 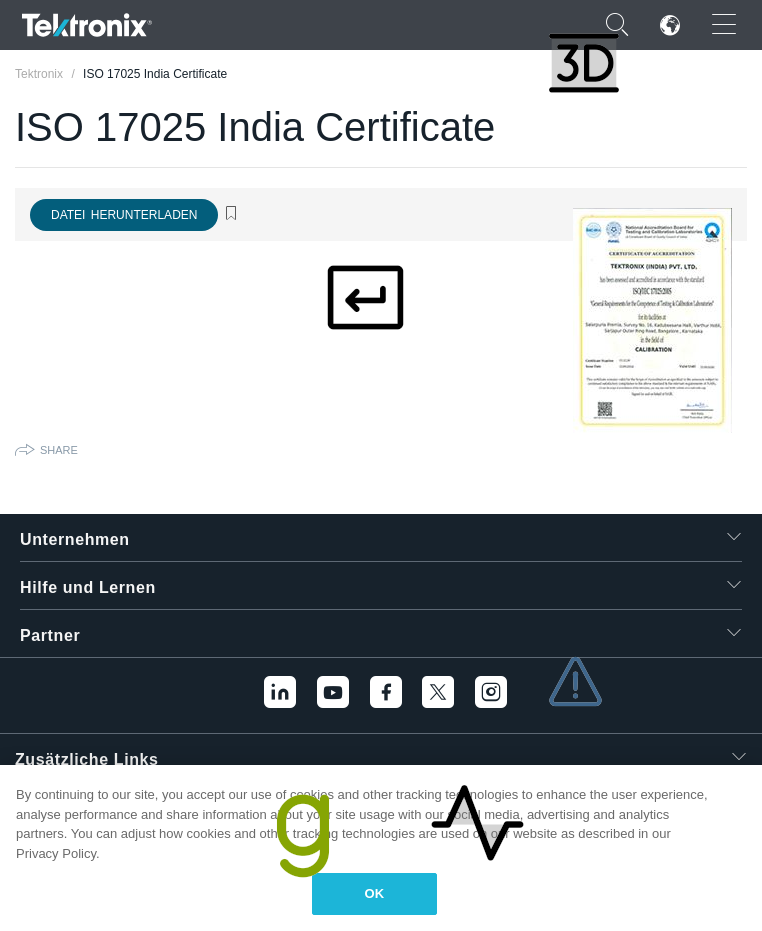 What do you see at coordinates (477, 824) in the screenshot?
I see `view health or heart rate data` at bounding box center [477, 824].